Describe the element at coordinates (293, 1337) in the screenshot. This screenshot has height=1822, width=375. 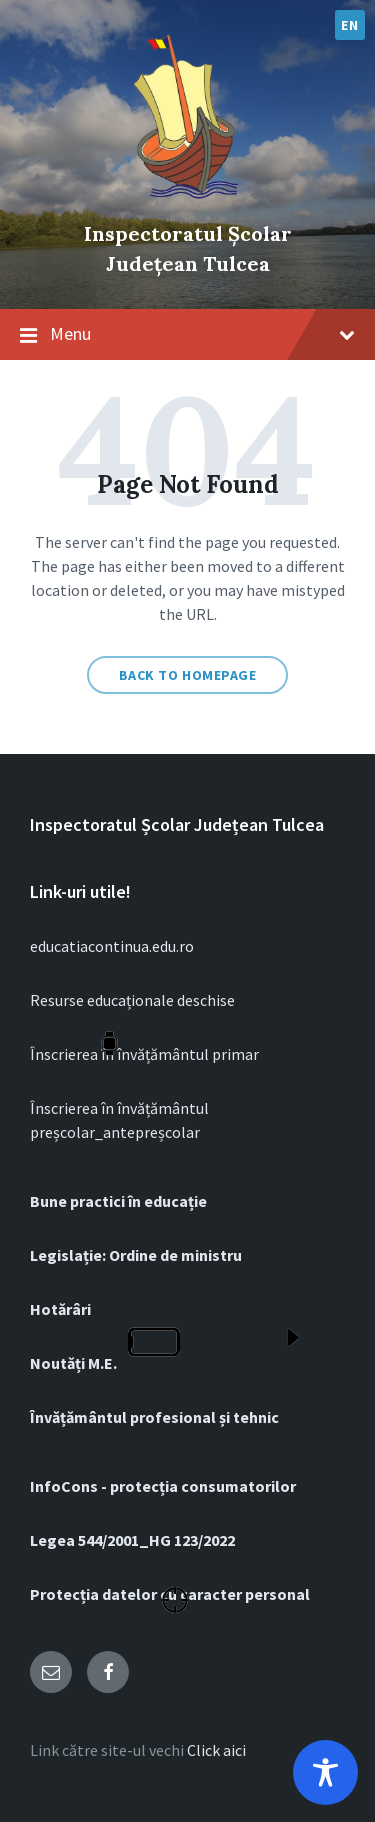
I see `play media or start playback` at that location.